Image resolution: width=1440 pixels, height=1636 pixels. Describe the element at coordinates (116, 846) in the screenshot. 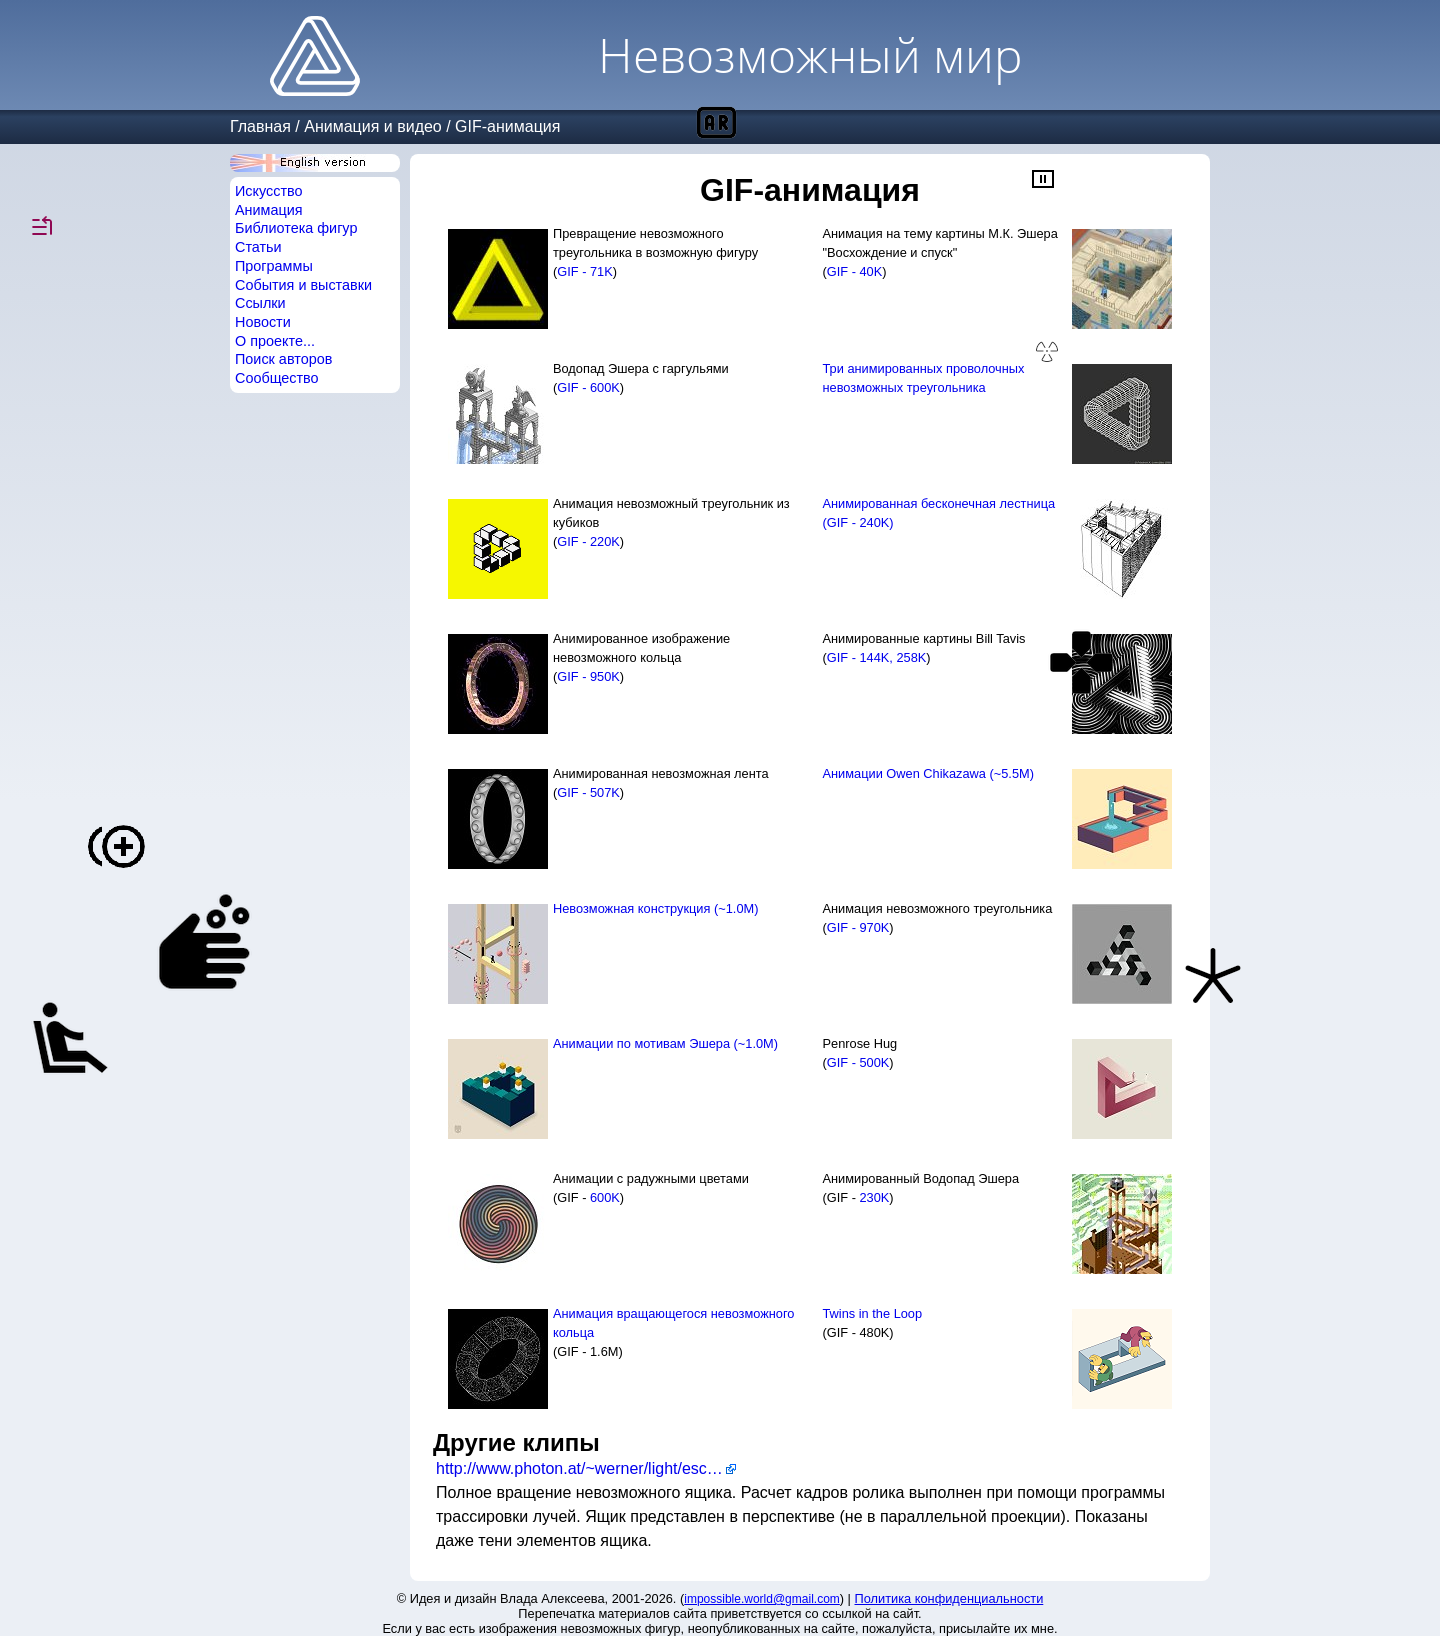

I see `add a duplicate control point` at that location.